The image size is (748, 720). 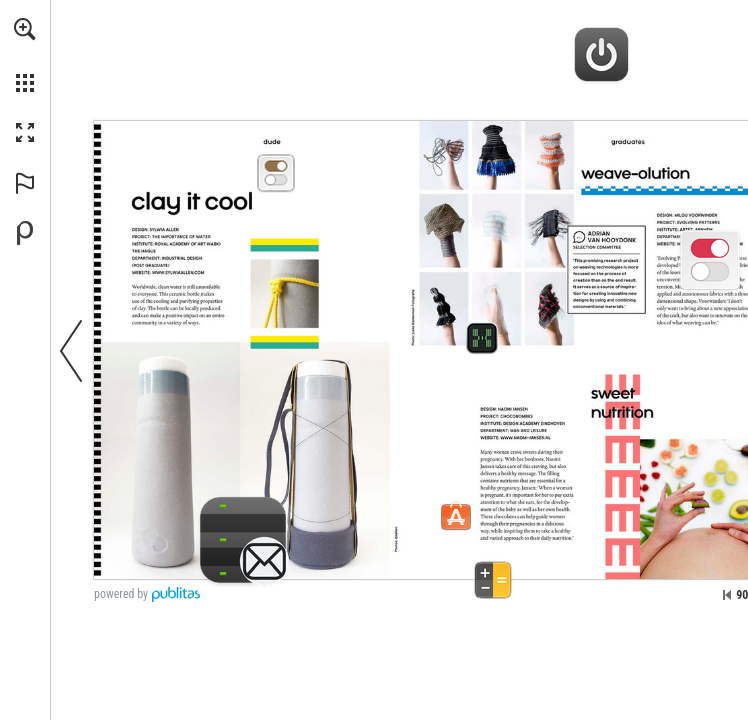 What do you see at coordinates (710, 260) in the screenshot?
I see `open unity tweak tool settings` at bounding box center [710, 260].